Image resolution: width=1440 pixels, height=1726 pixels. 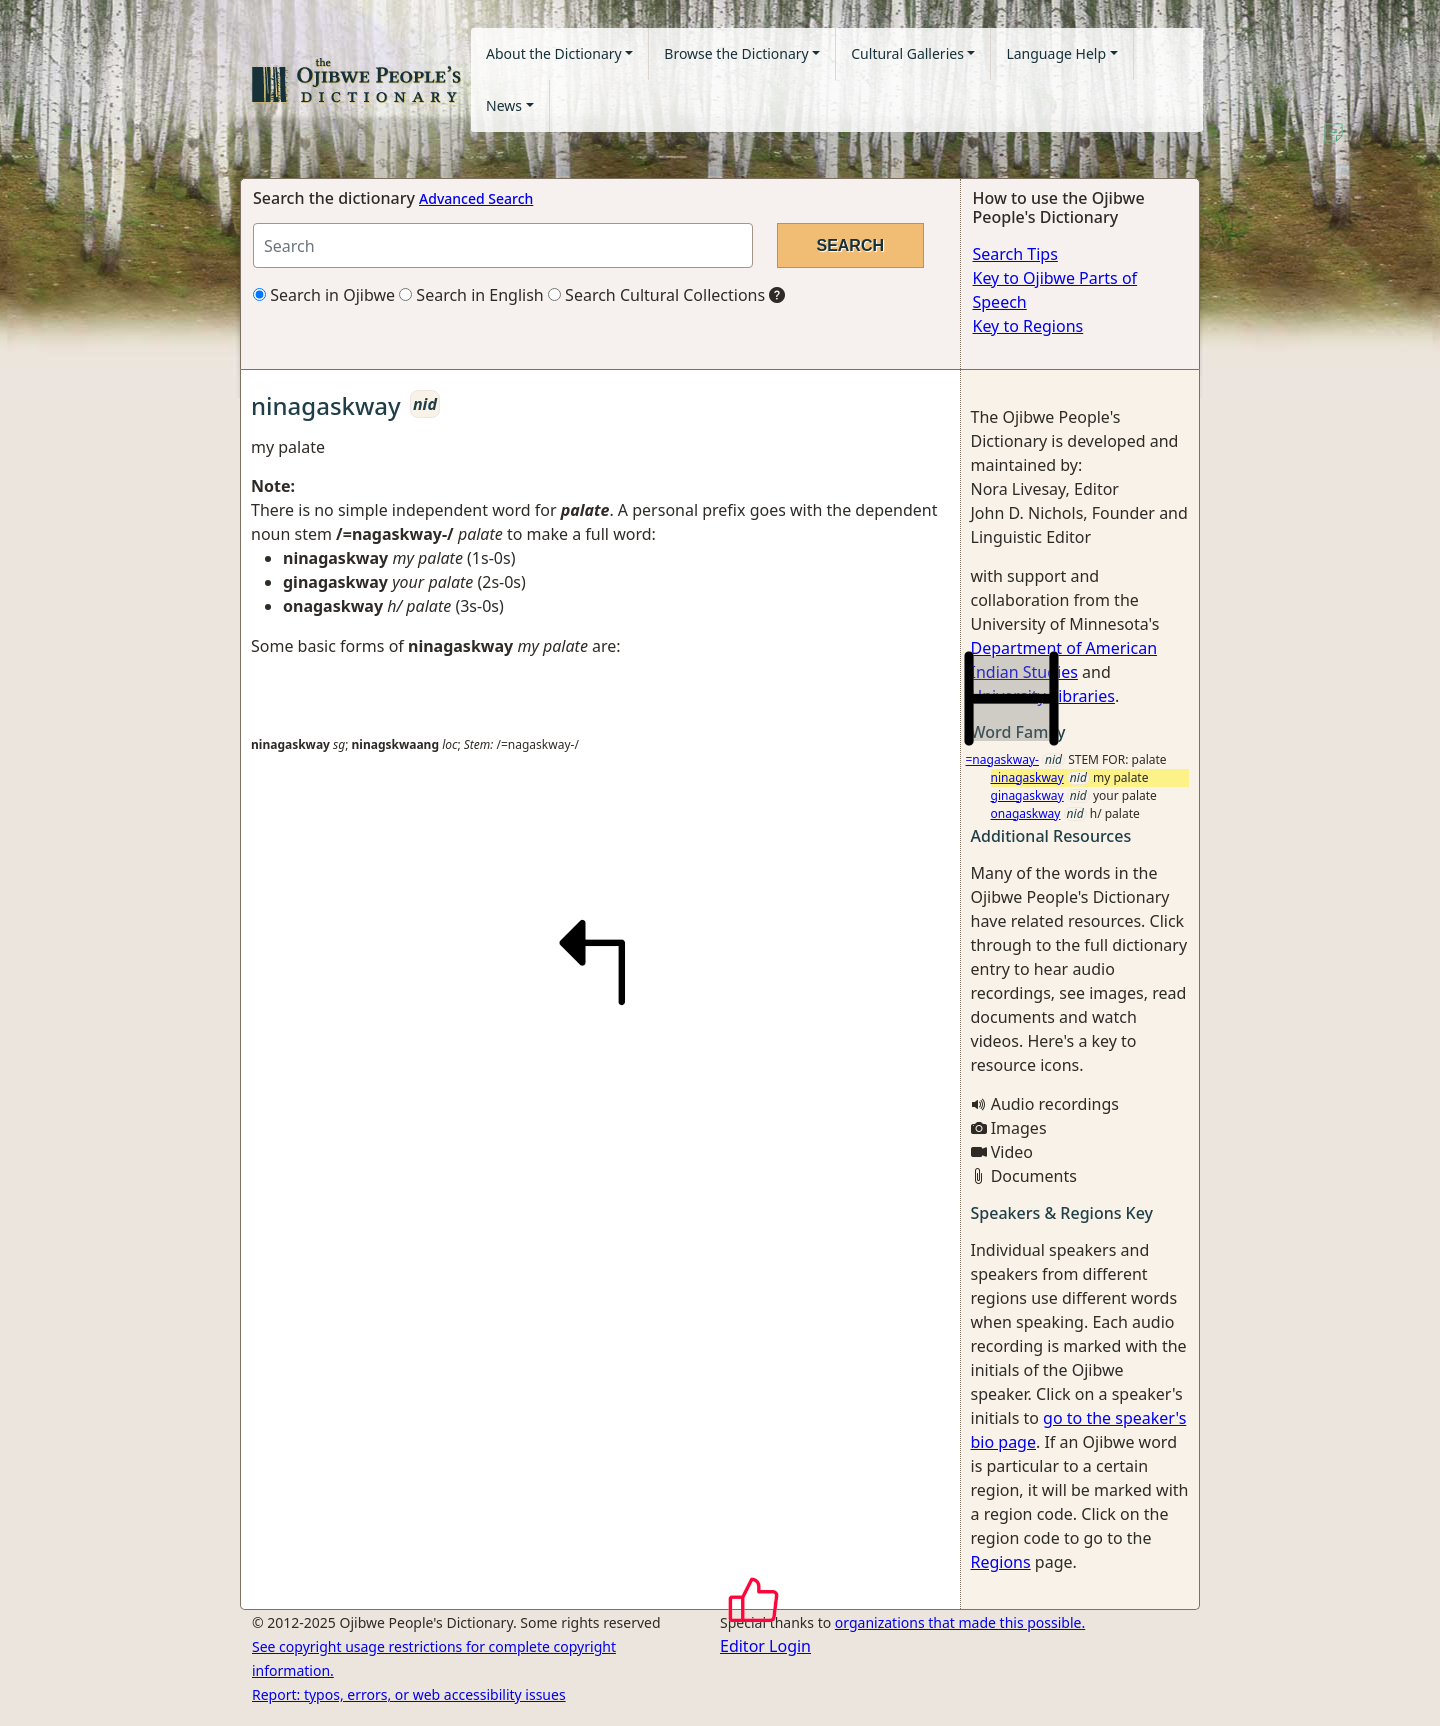 What do you see at coordinates (753, 1602) in the screenshot?
I see `like or approve content` at bounding box center [753, 1602].